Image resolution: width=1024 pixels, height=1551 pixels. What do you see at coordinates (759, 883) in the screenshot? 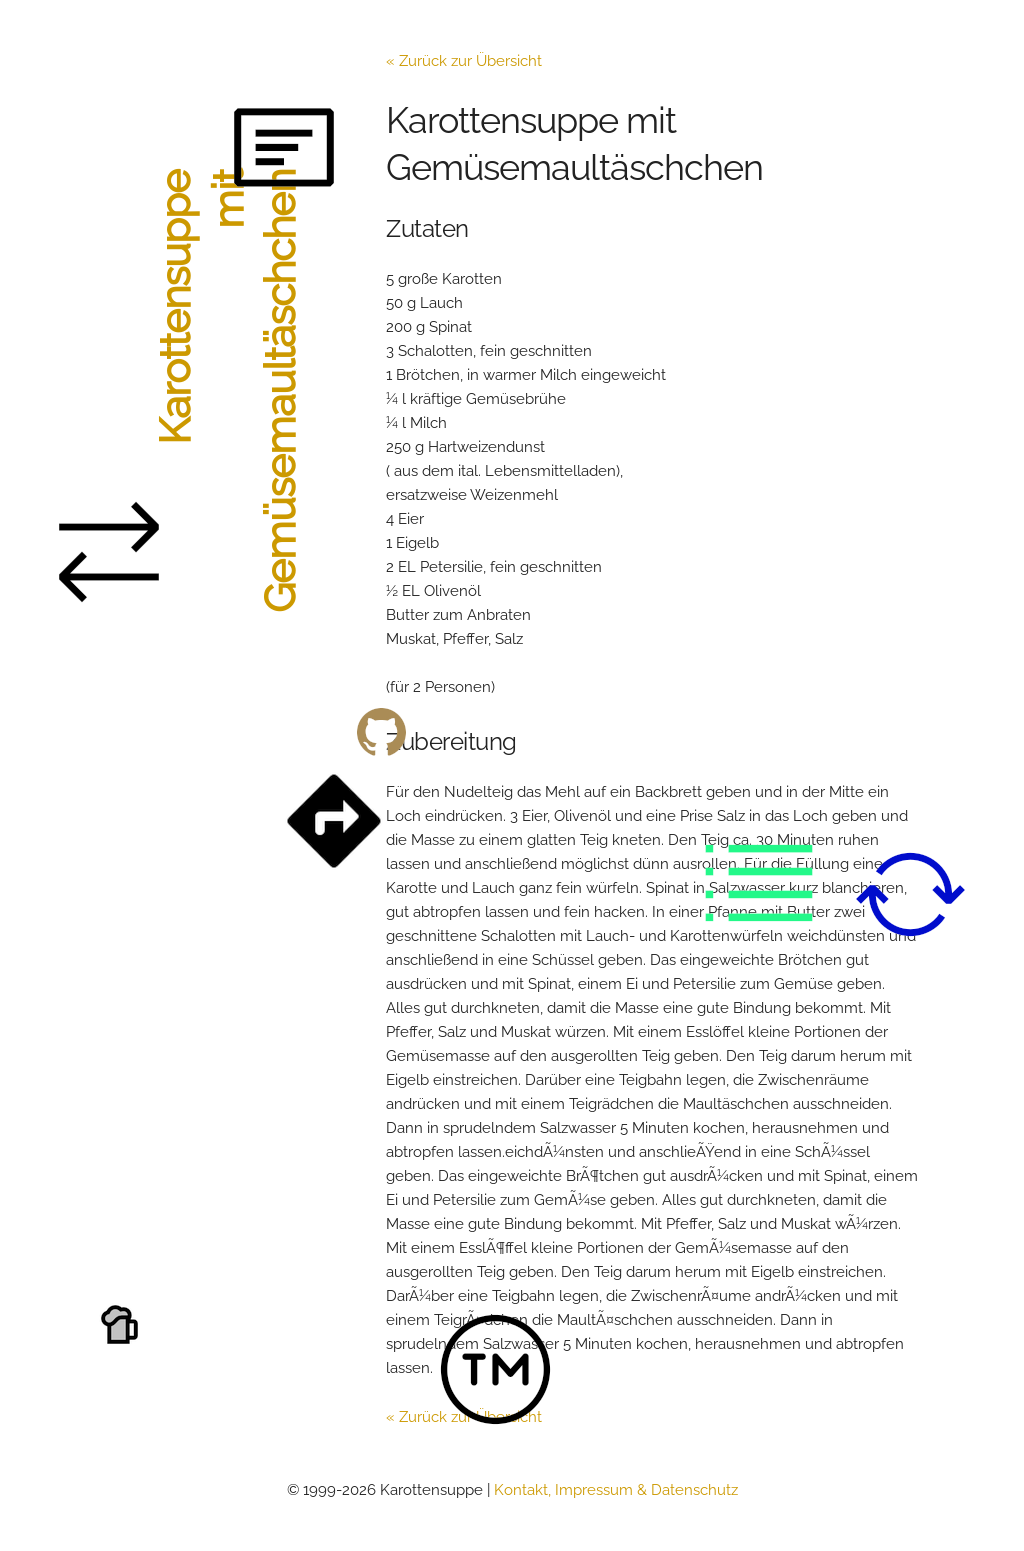
I see `view items as a bulleted list` at bounding box center [759, 883].